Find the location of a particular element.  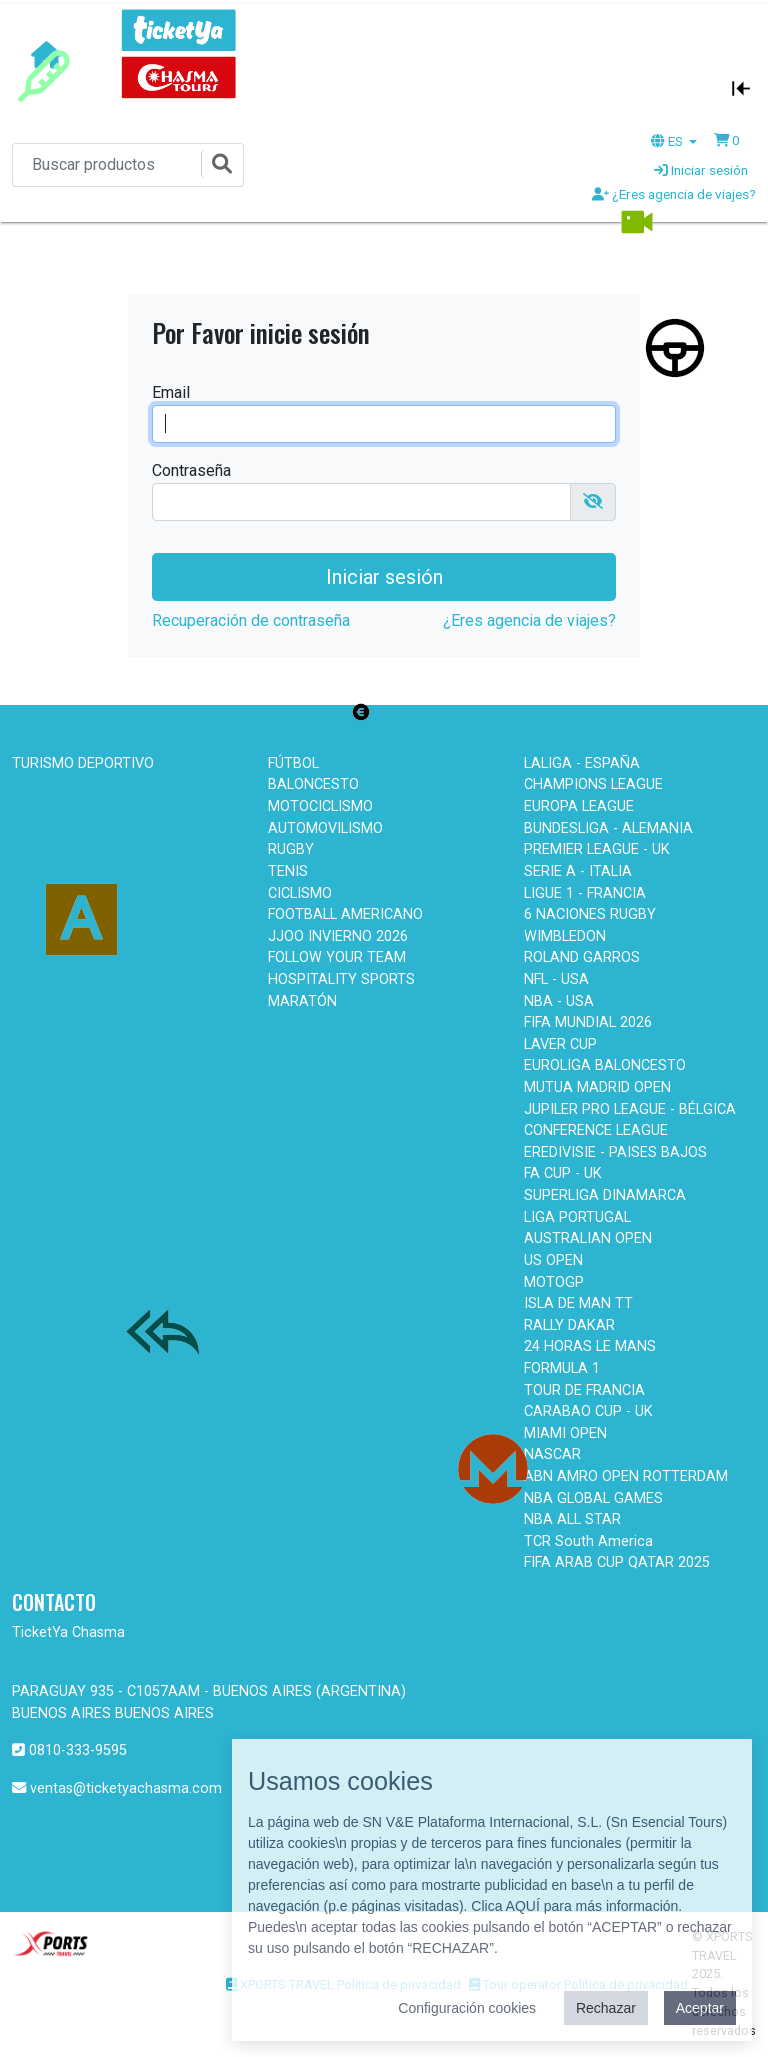

view euro currency or payment options is located at coordinates (361, 712).